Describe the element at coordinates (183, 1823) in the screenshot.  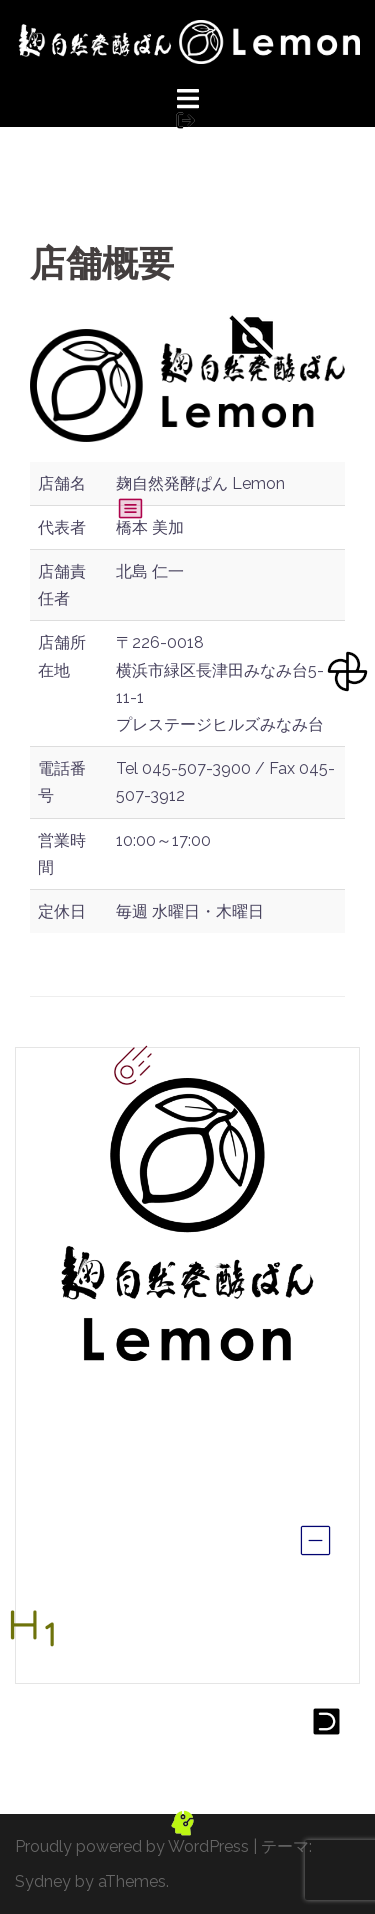
I see `access AI or machine learning features` at that location.